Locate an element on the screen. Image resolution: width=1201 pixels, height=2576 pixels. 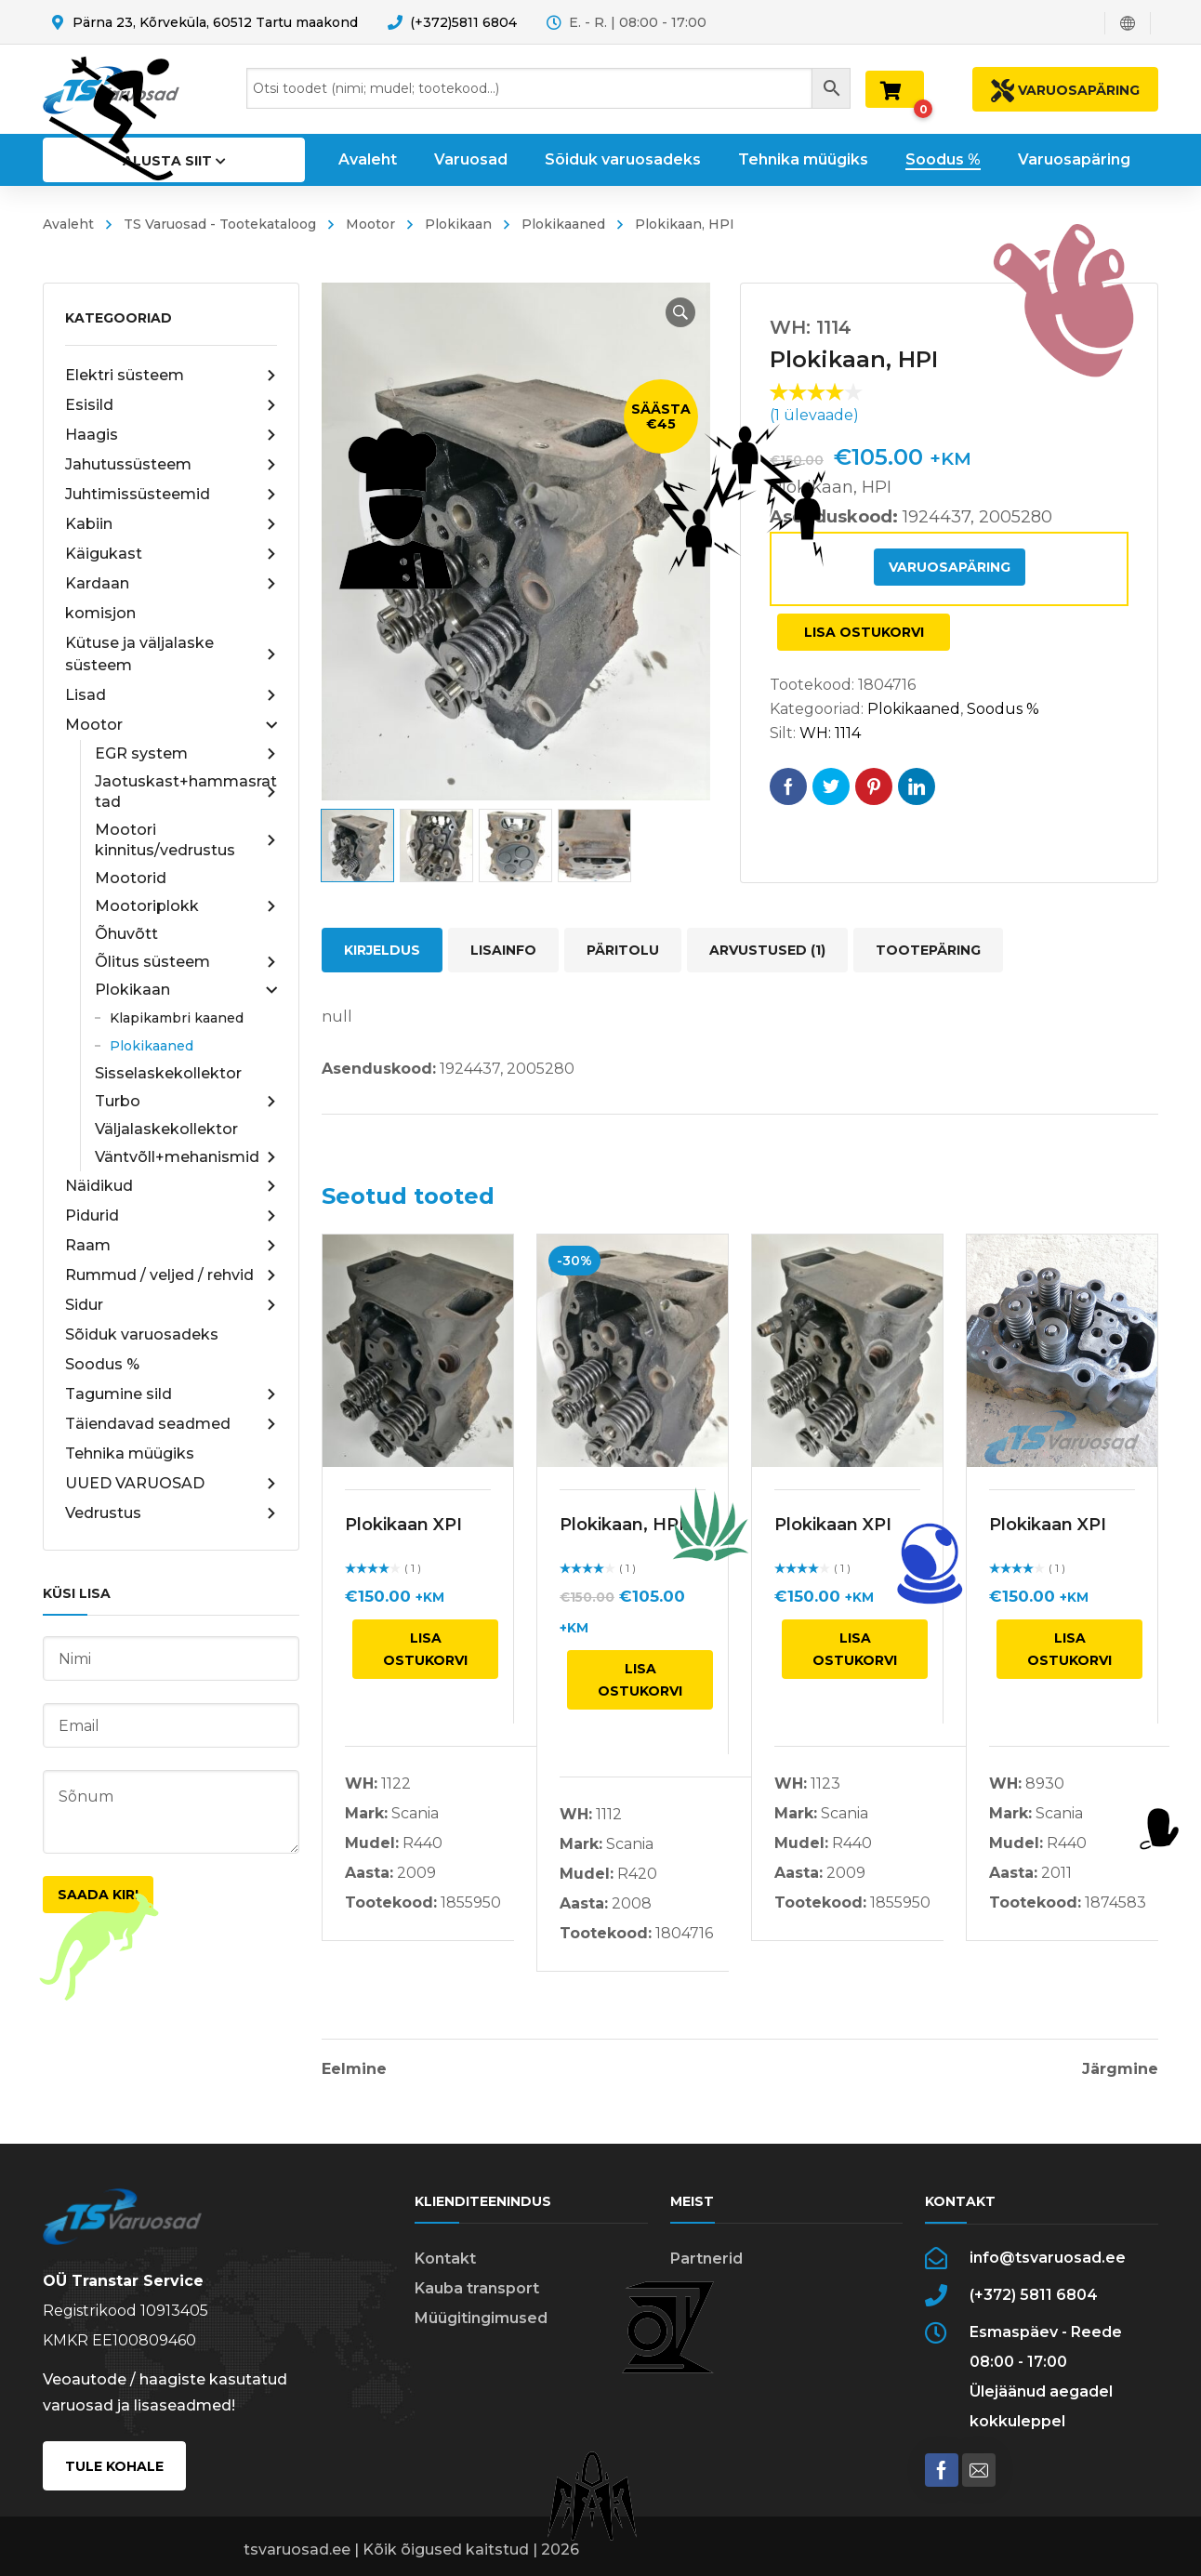
access skiing or winter sports activities is located at coordinates (111, 118).